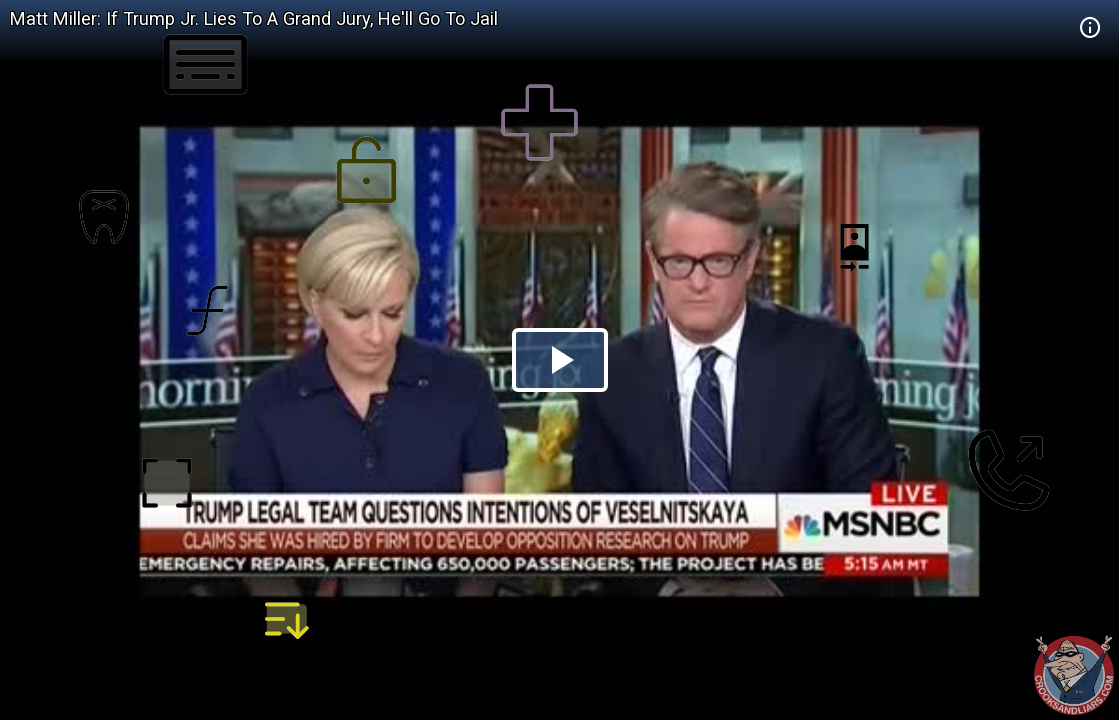 This screenshot has width=1119, height=720. I want to click on access first aid or medical help information, so click(539, 122).